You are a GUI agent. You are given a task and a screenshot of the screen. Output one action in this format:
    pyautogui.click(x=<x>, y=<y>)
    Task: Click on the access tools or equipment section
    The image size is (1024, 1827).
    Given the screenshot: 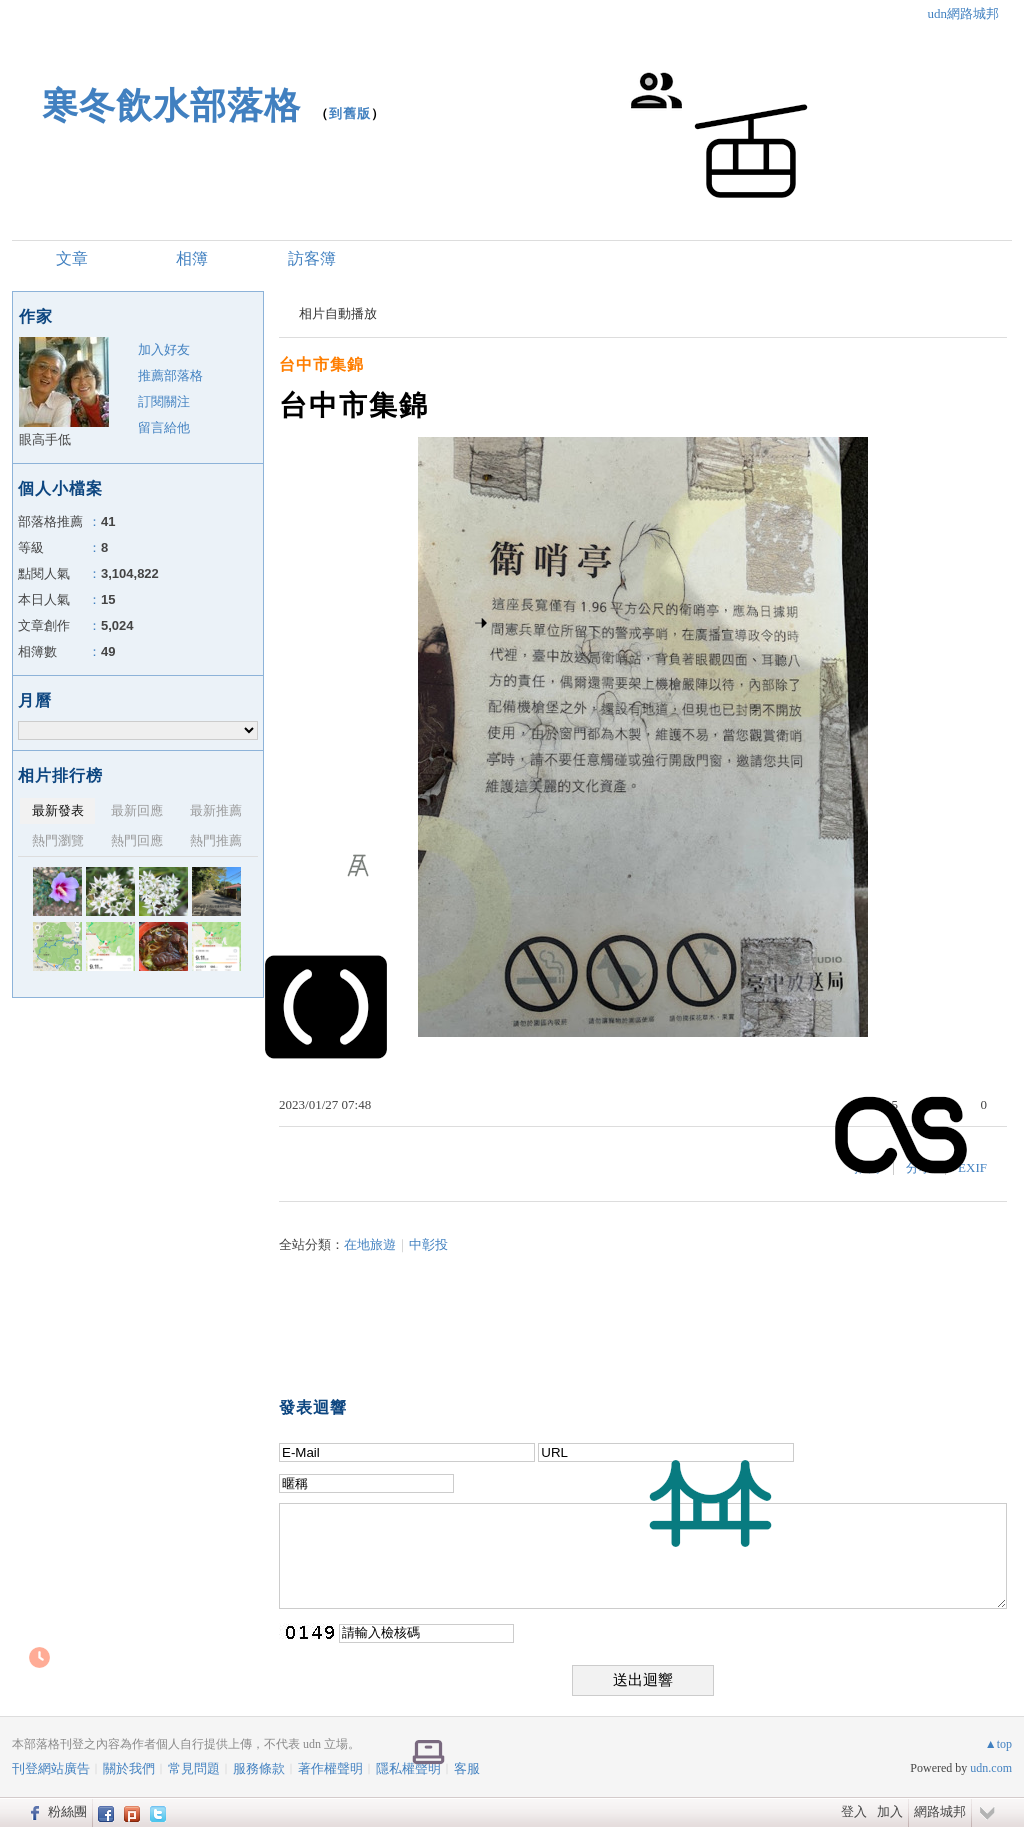 What is the action you would take?
    pyautogui.click(x=358, y=865)
    